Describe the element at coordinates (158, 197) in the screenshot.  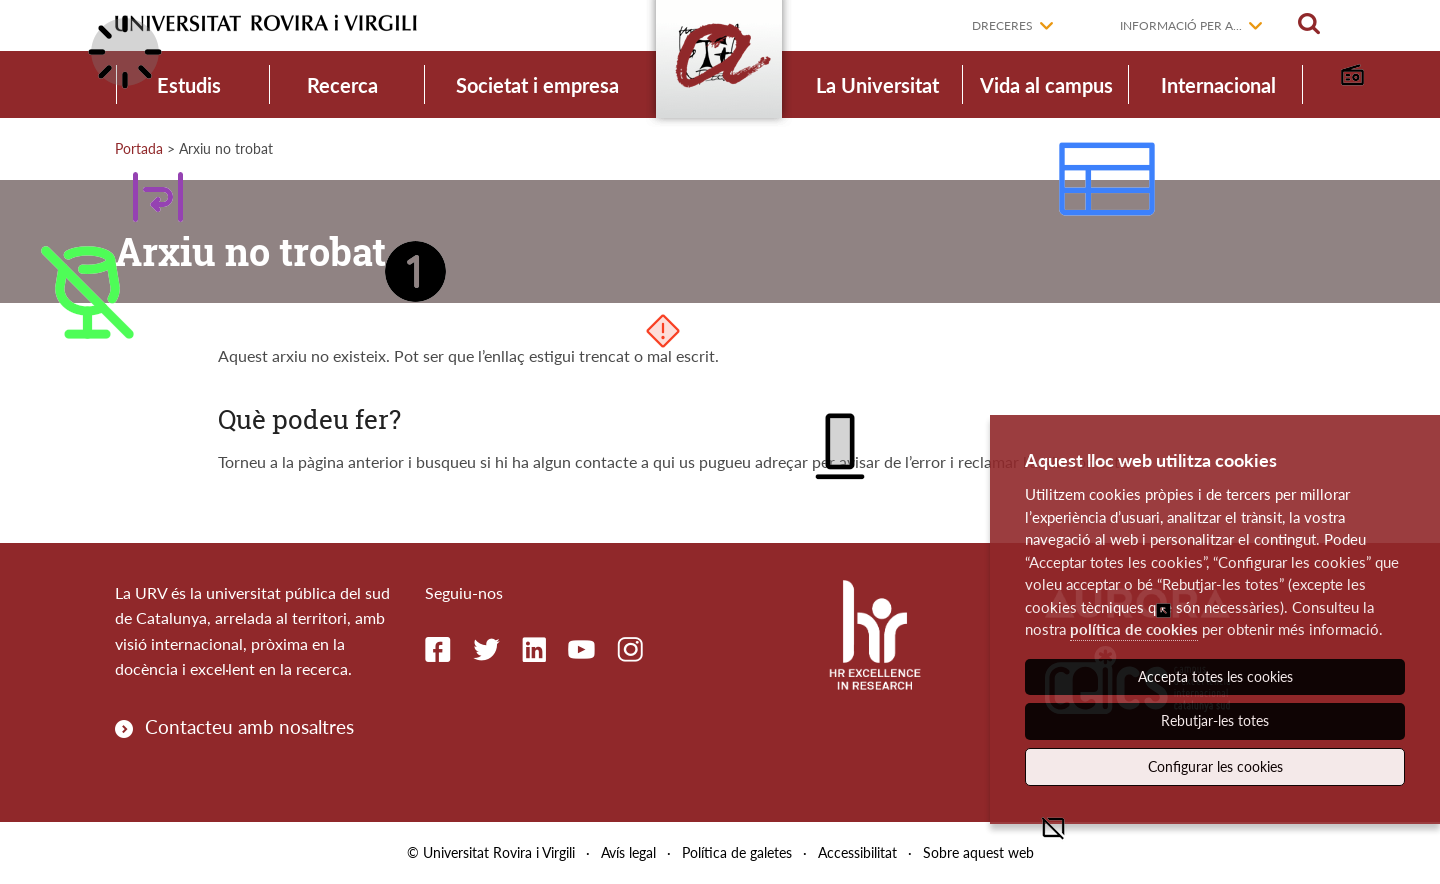
I see `wrap text to column width` at that location.